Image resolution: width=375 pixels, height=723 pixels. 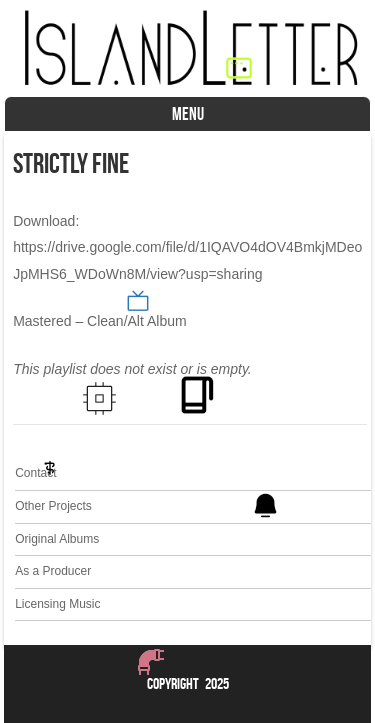 I want to click on access medical or healthcare services, so click(x=50, y=468).